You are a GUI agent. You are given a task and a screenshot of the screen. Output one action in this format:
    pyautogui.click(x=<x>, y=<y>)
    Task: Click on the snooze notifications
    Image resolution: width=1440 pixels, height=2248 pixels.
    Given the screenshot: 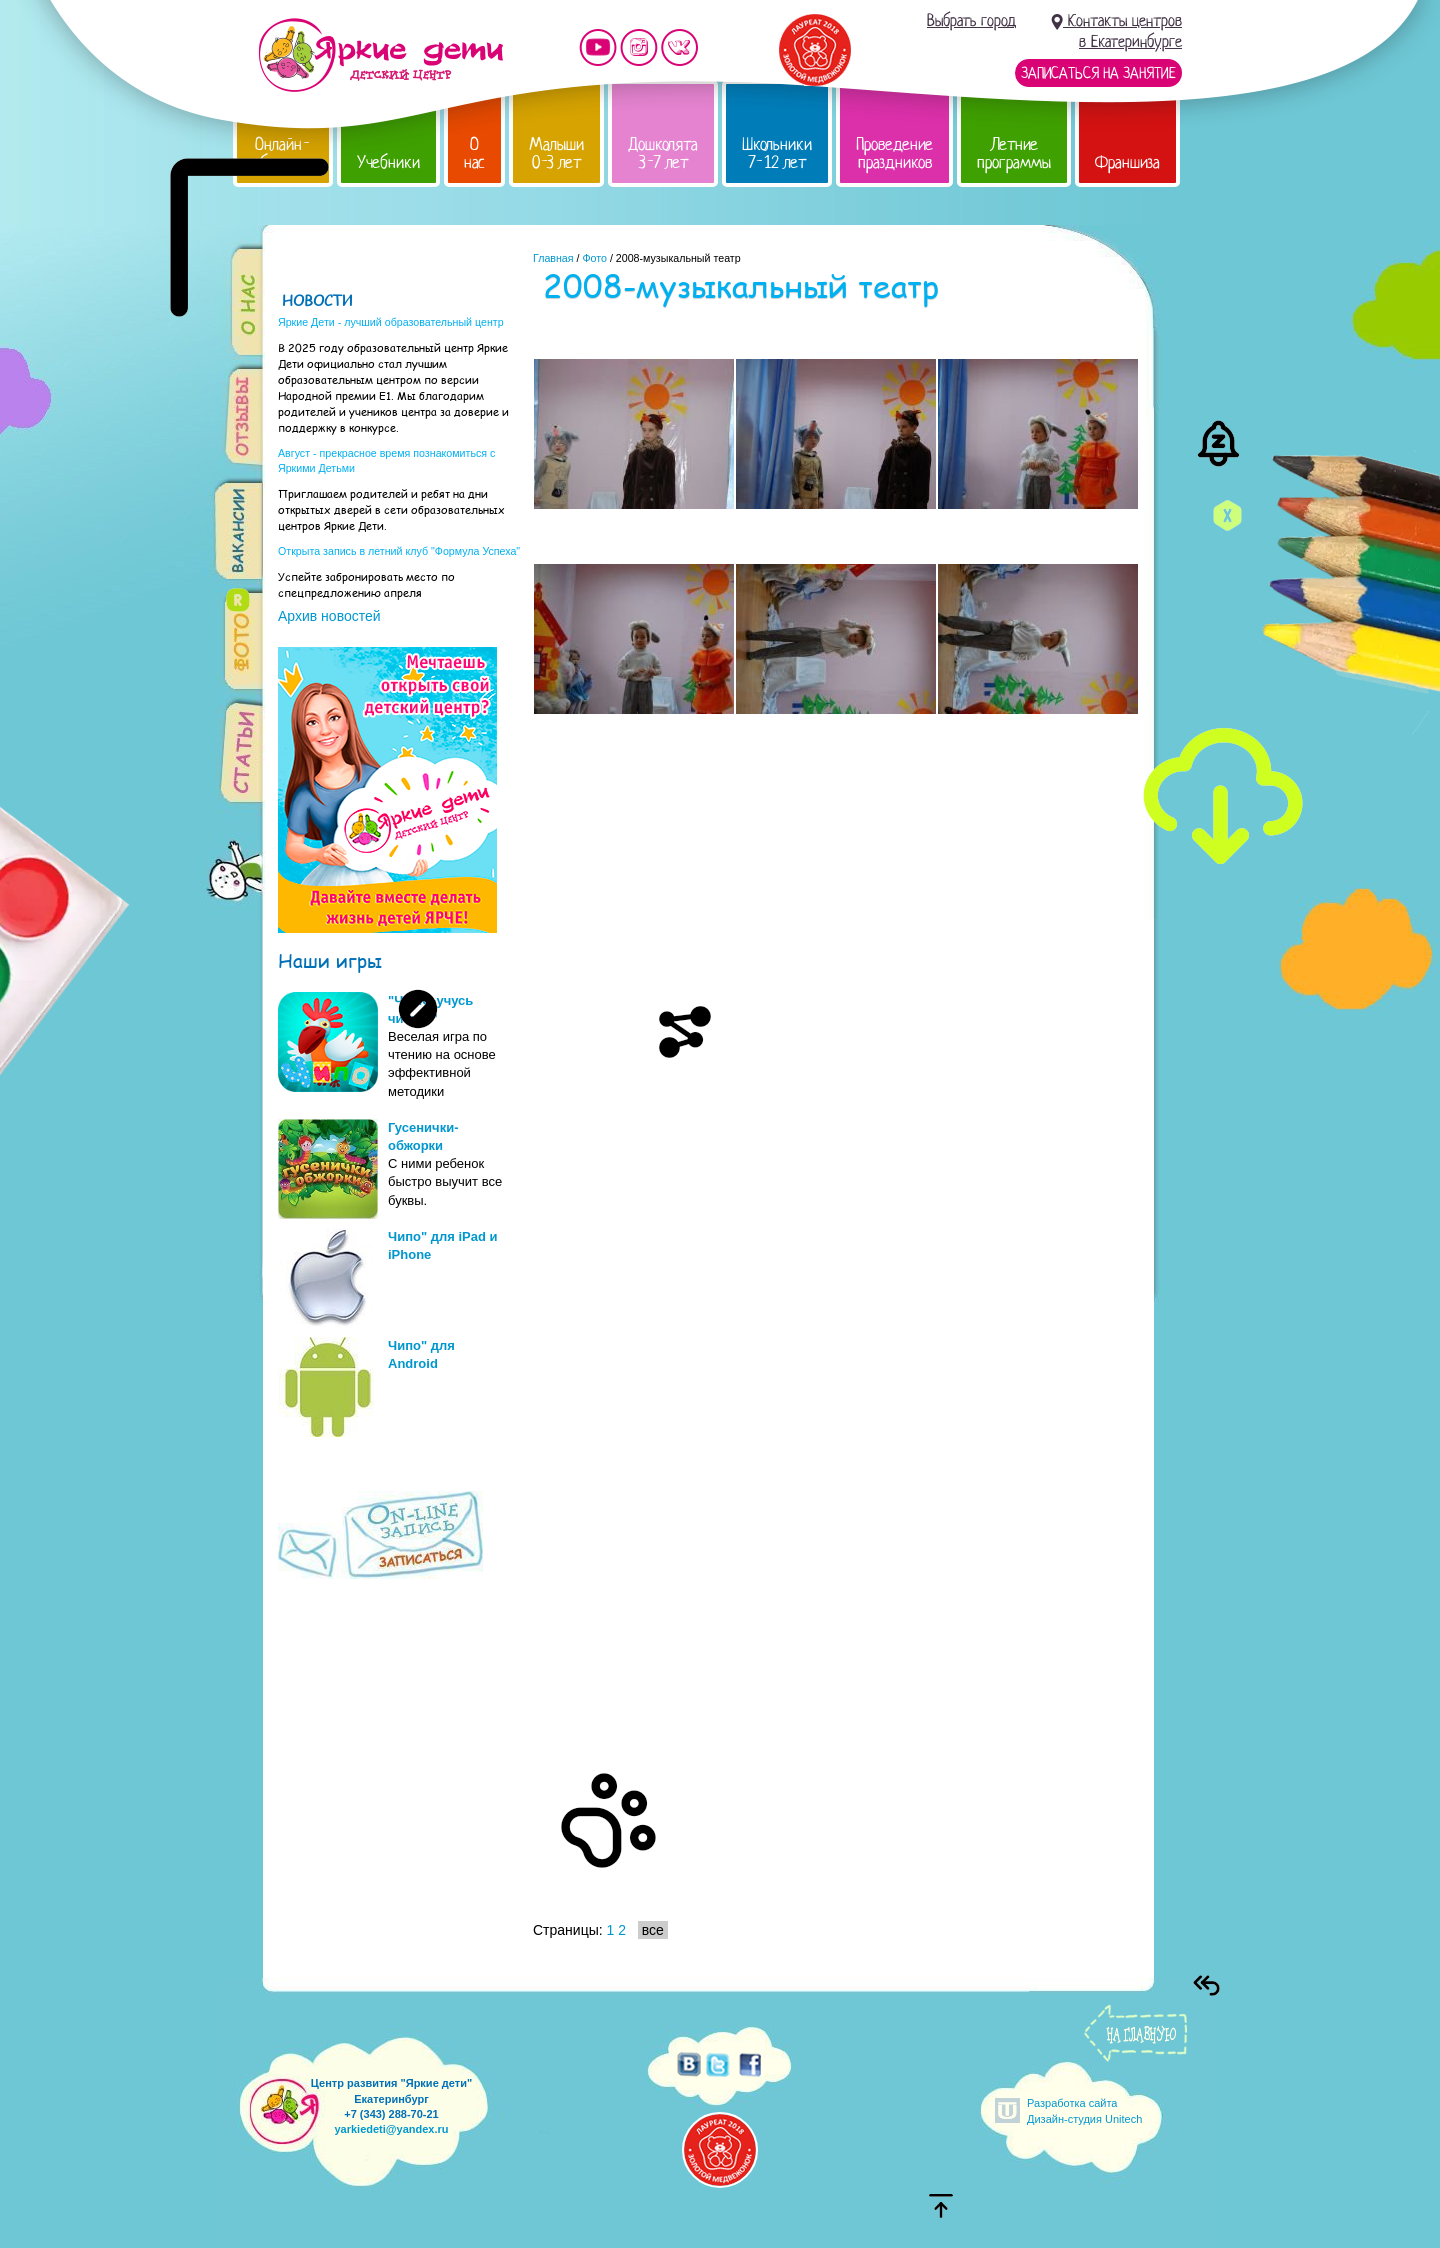 What is the action you would take?
    pyautogui.click(x=1218, y=443)
    